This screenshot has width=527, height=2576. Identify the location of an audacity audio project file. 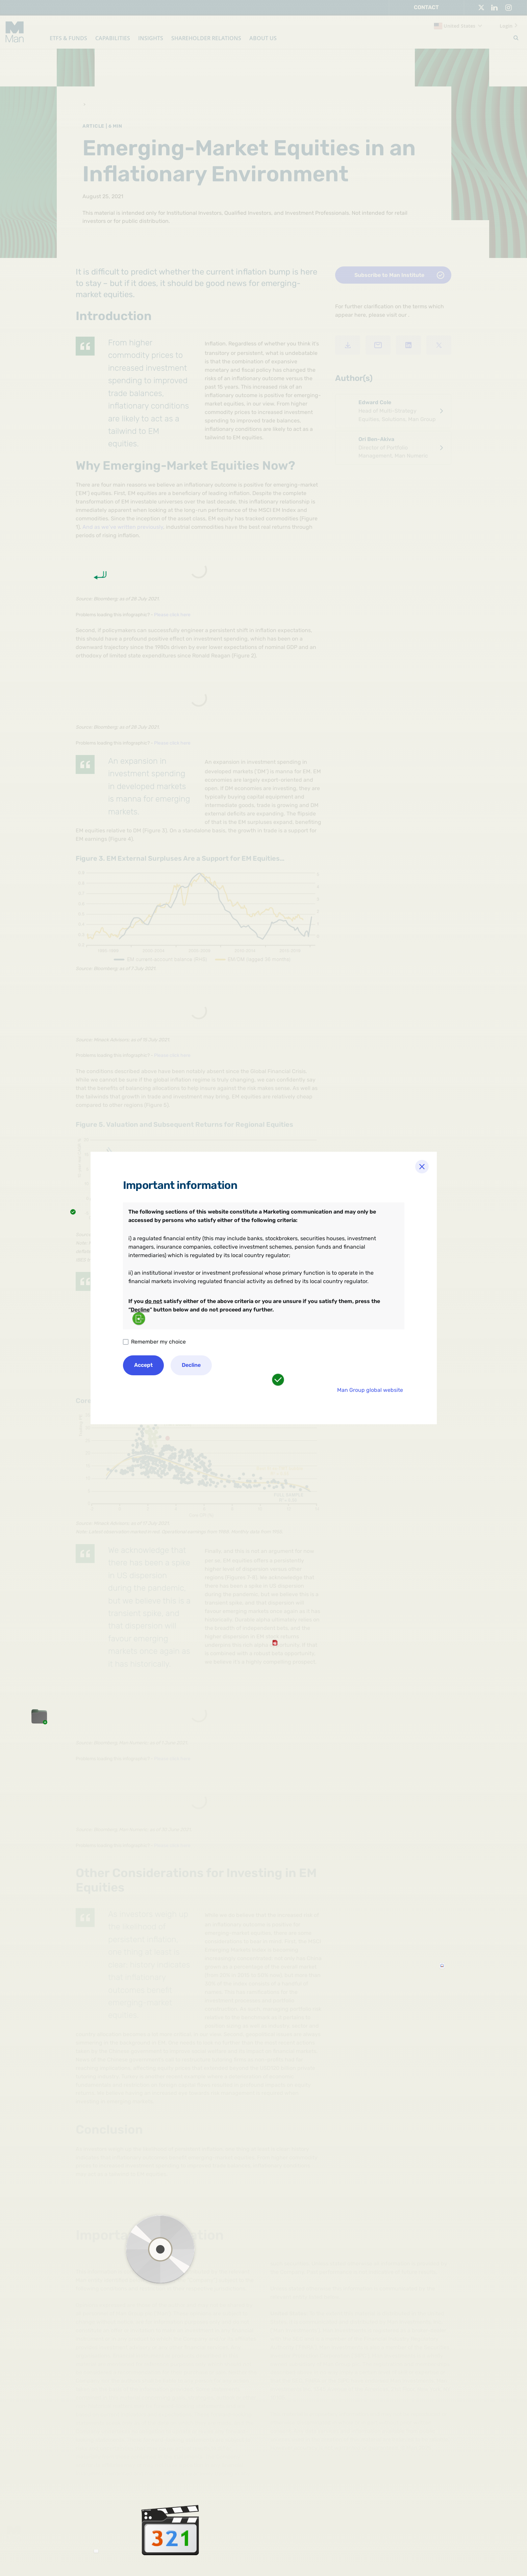
(442, 1966).